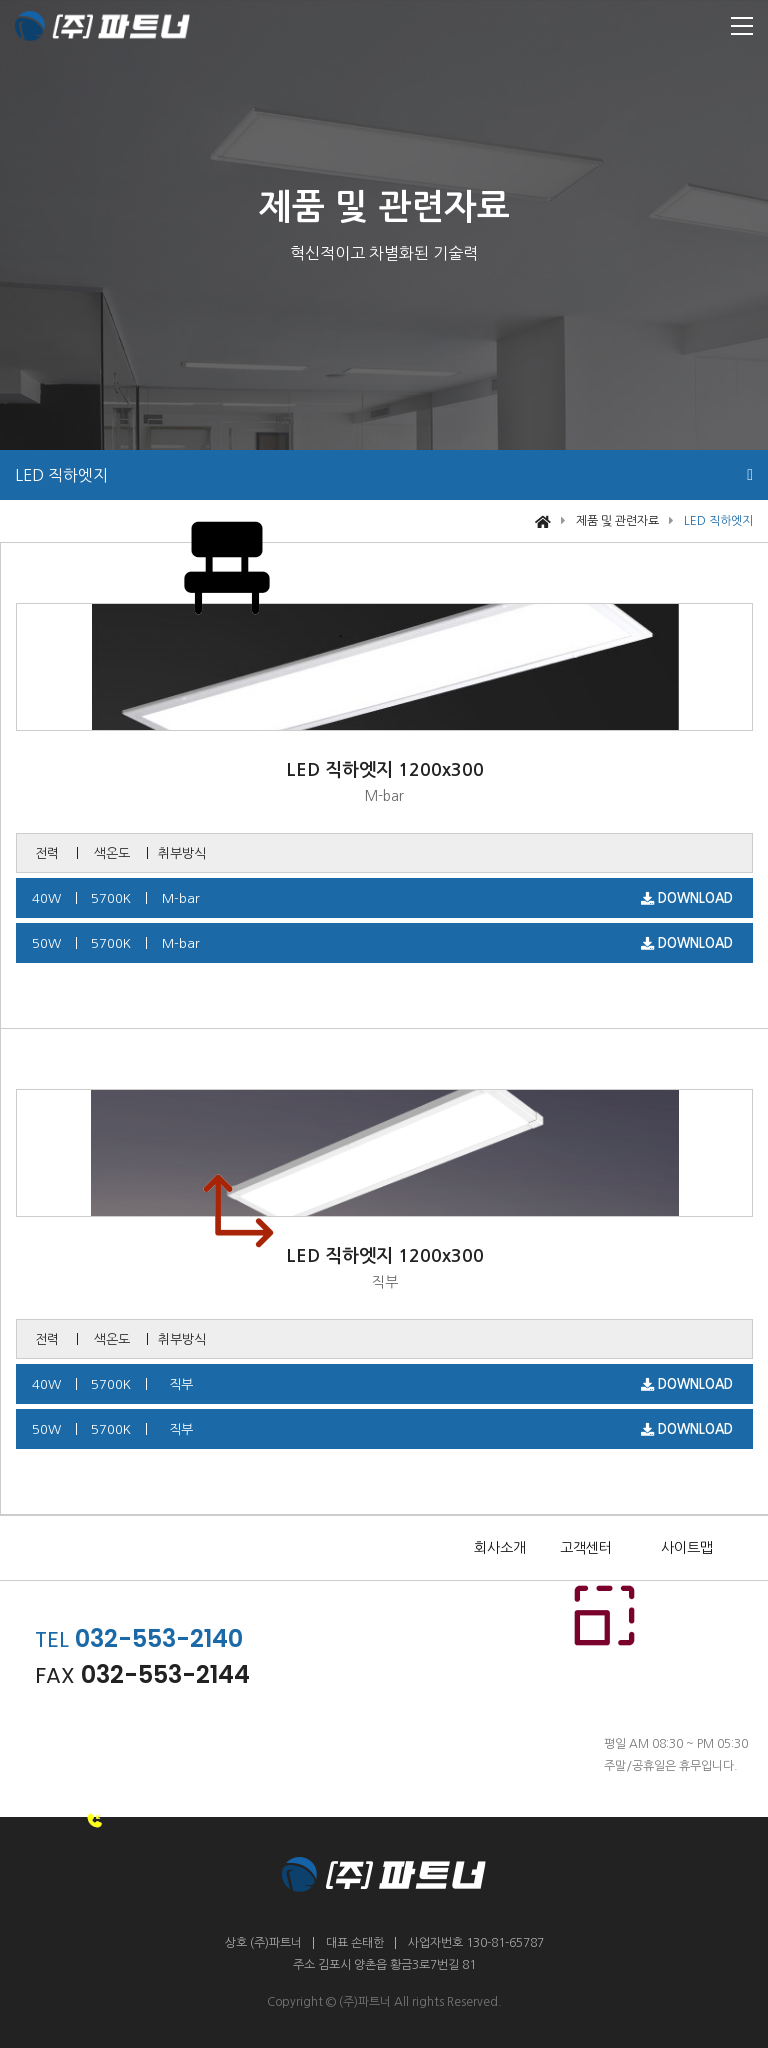 Image resolution: width=768 pixels, height=2048 pixels. Describe the element at coordinates (604, 1615) in the screenshot. I see `resize a window or element` at that location.